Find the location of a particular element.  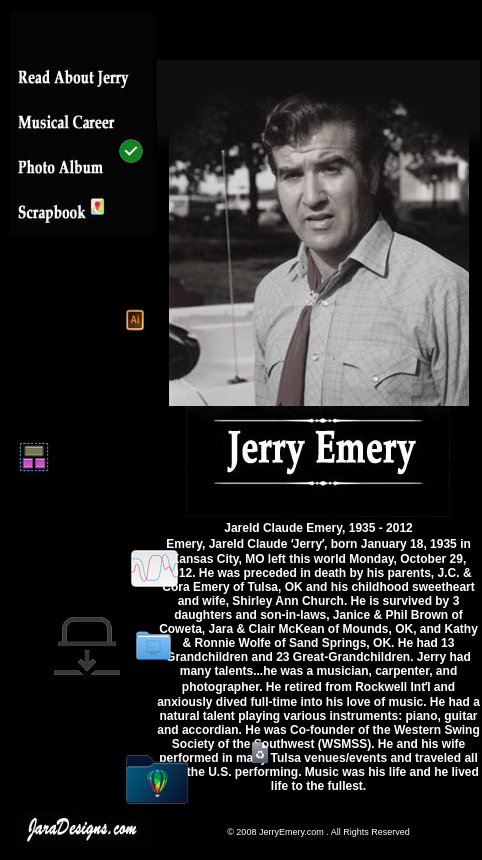

a file marked for deletion is located at coordinates (260, 753).